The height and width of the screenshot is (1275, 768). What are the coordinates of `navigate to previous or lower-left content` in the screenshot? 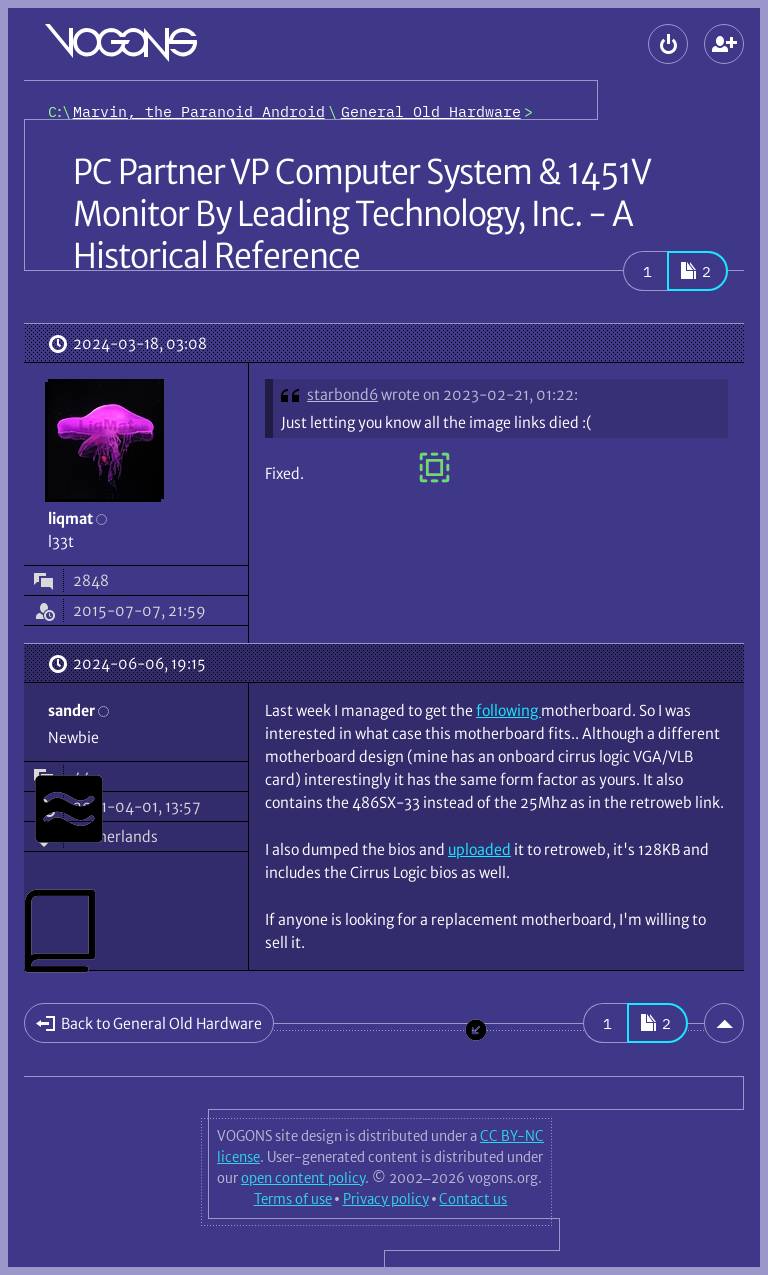 It's located at (476, 1030).